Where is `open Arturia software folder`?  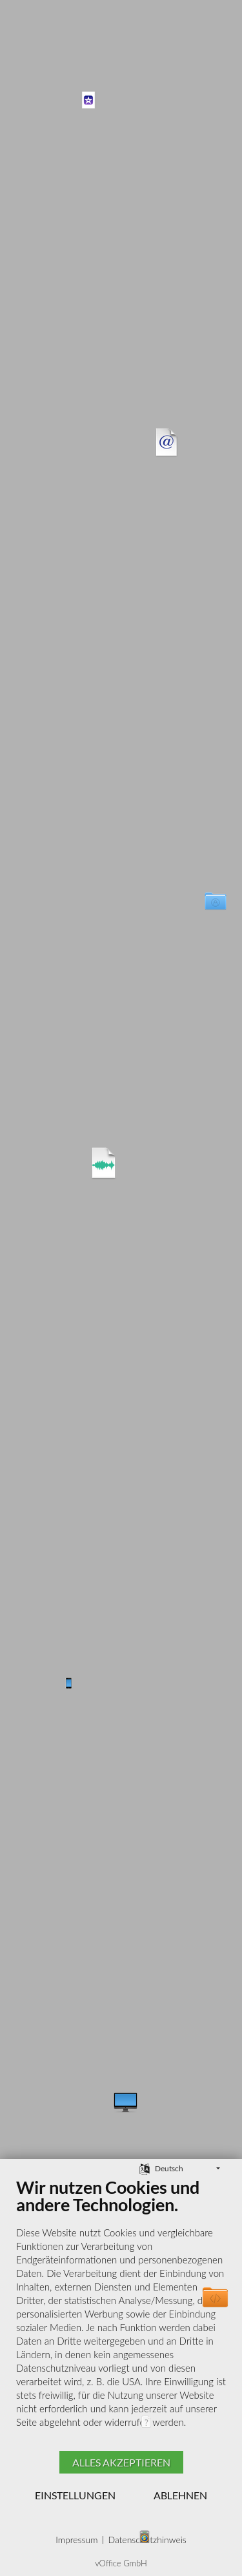 open Arturia software folder is located at coordinates (216, 901).